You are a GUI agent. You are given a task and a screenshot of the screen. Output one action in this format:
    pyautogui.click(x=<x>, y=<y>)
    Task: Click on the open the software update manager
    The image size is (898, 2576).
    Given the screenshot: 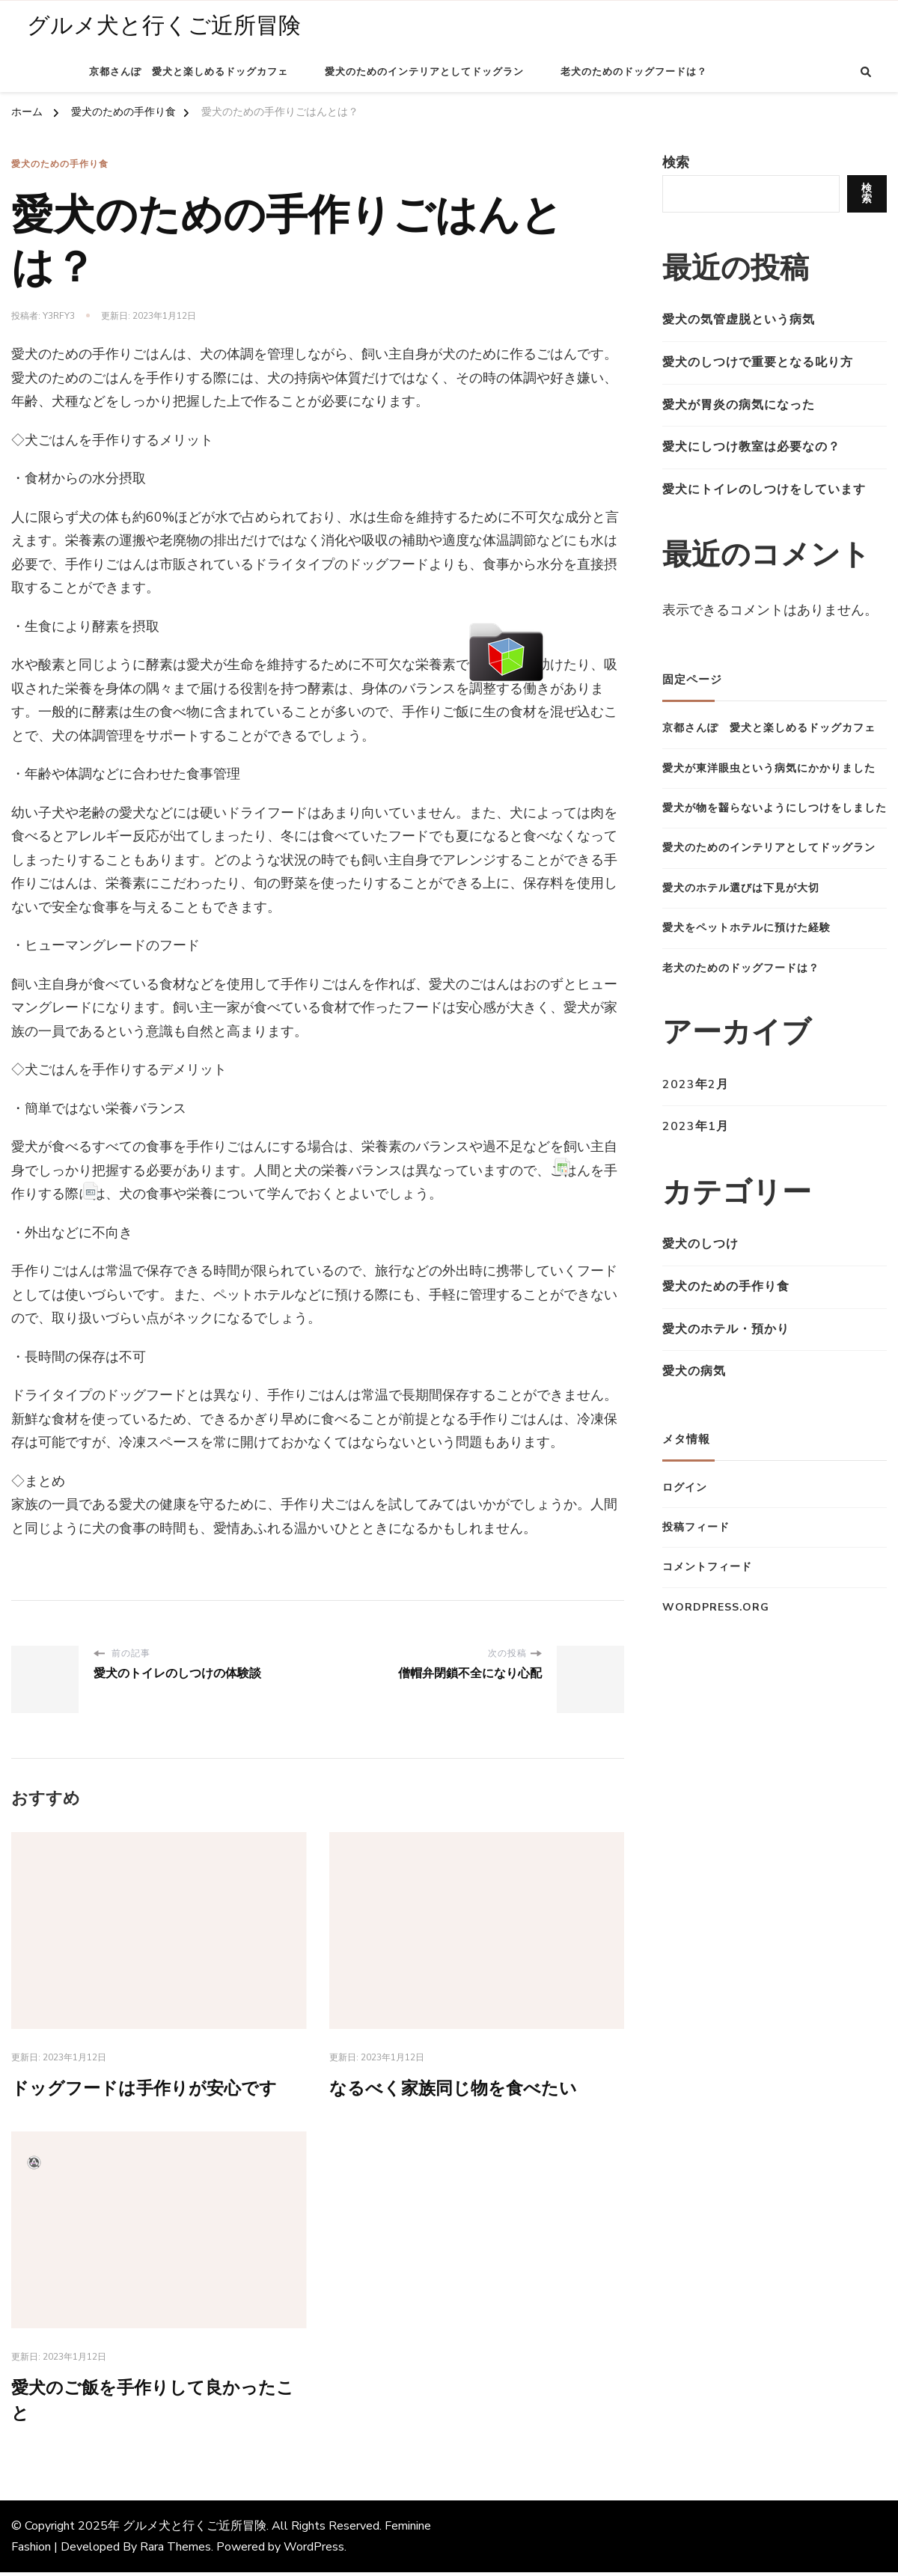 What is the action you would take?
    pyautogui.click(x=34, y=2162)
    